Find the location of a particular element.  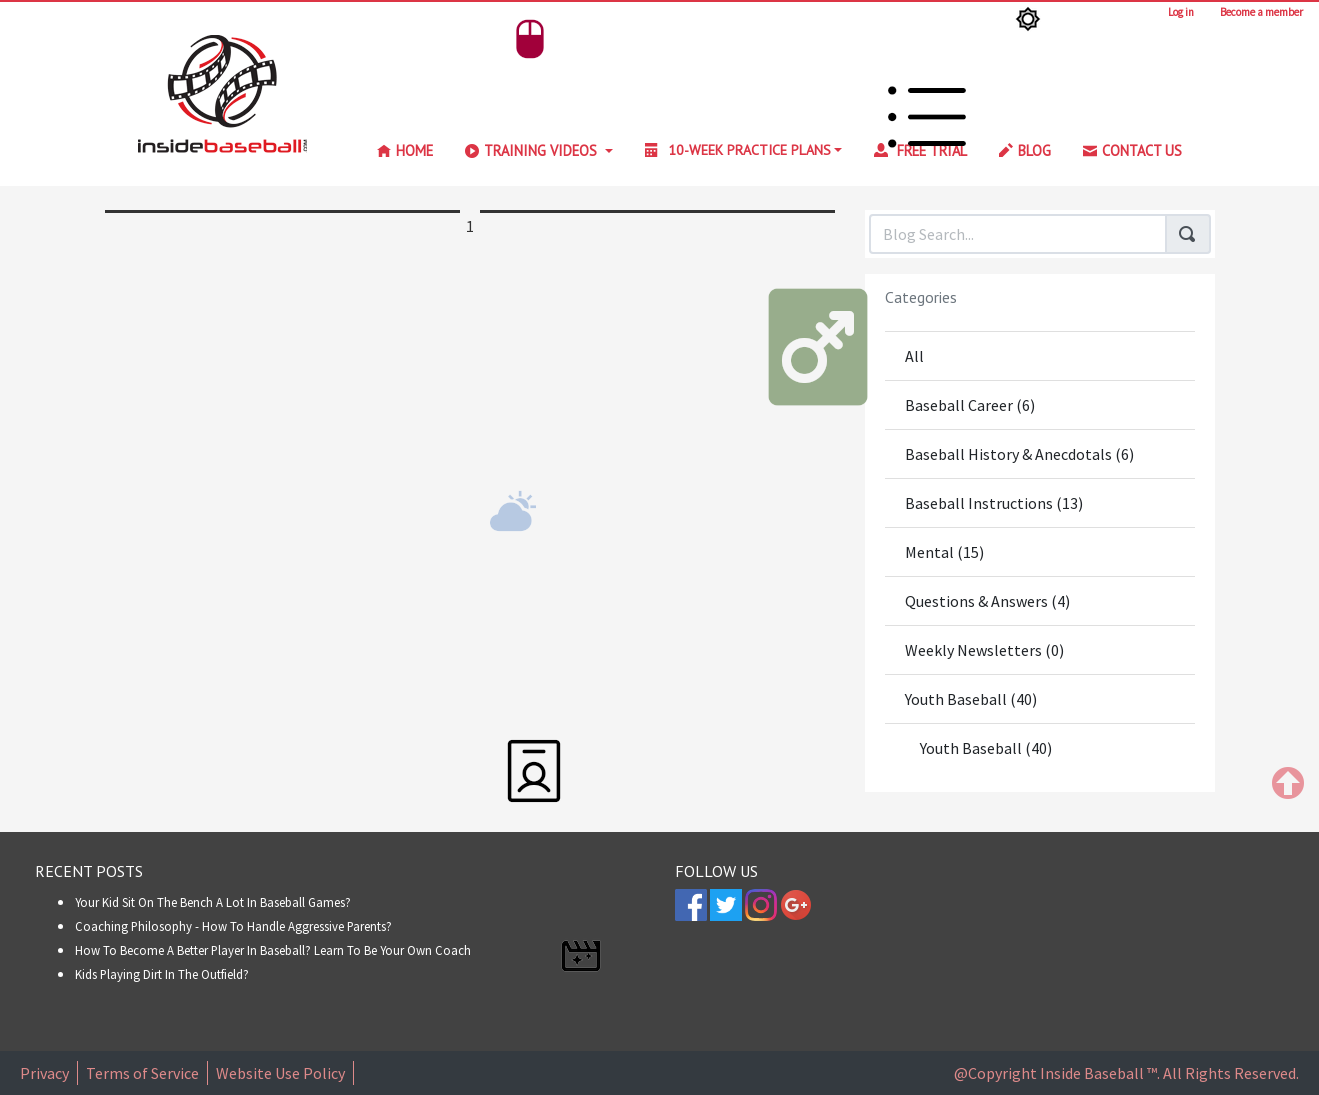

indicates transgender or gender-diverse identity option is located at coordinates (818, 347).